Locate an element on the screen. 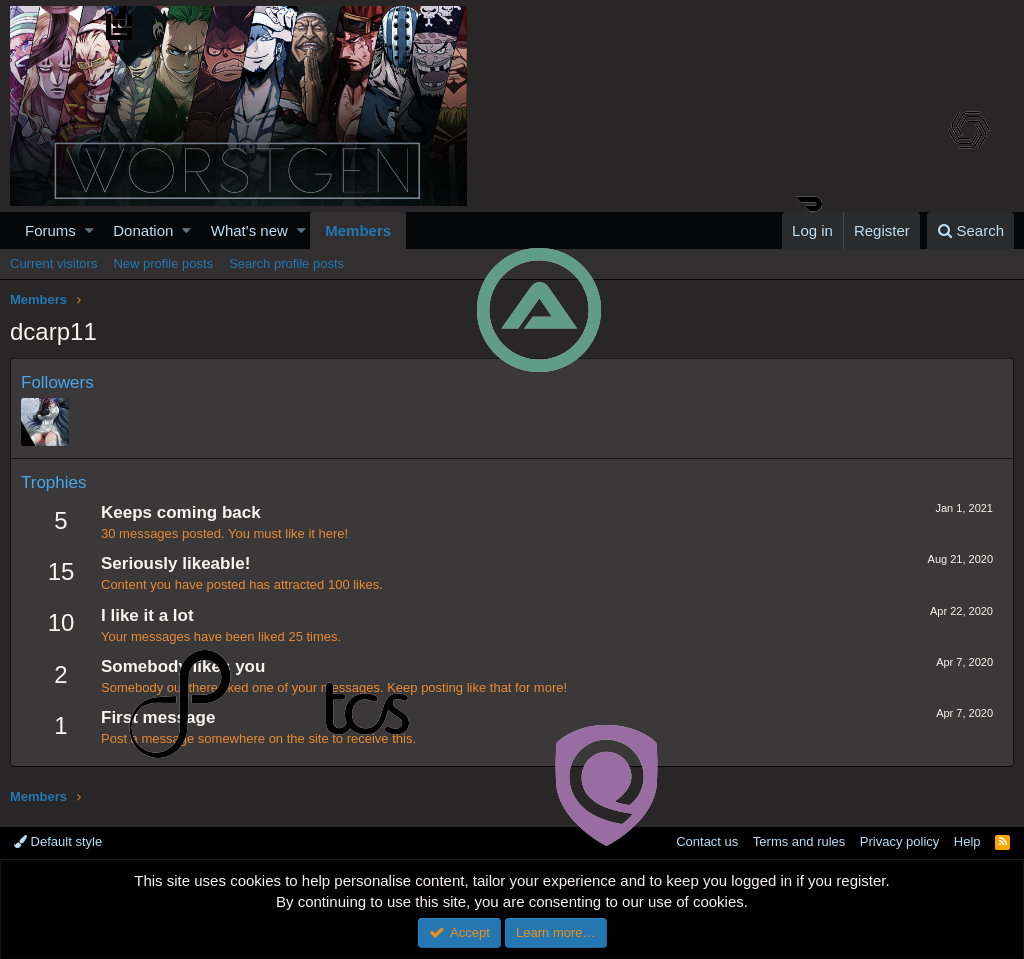 The width and height of the screenshot is (1024, 959). plume app or service logo is located at coordinates (969, 130).